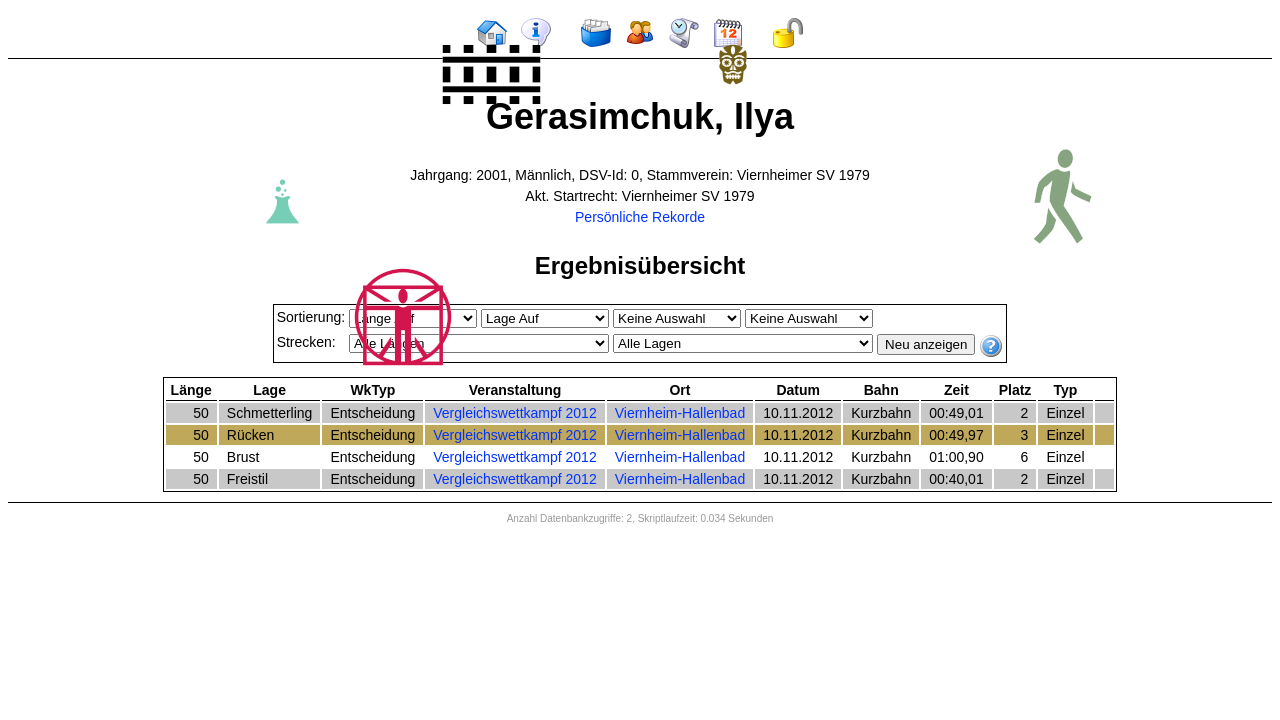  I want to click on view body measurements or proportions, so click(403, 317).